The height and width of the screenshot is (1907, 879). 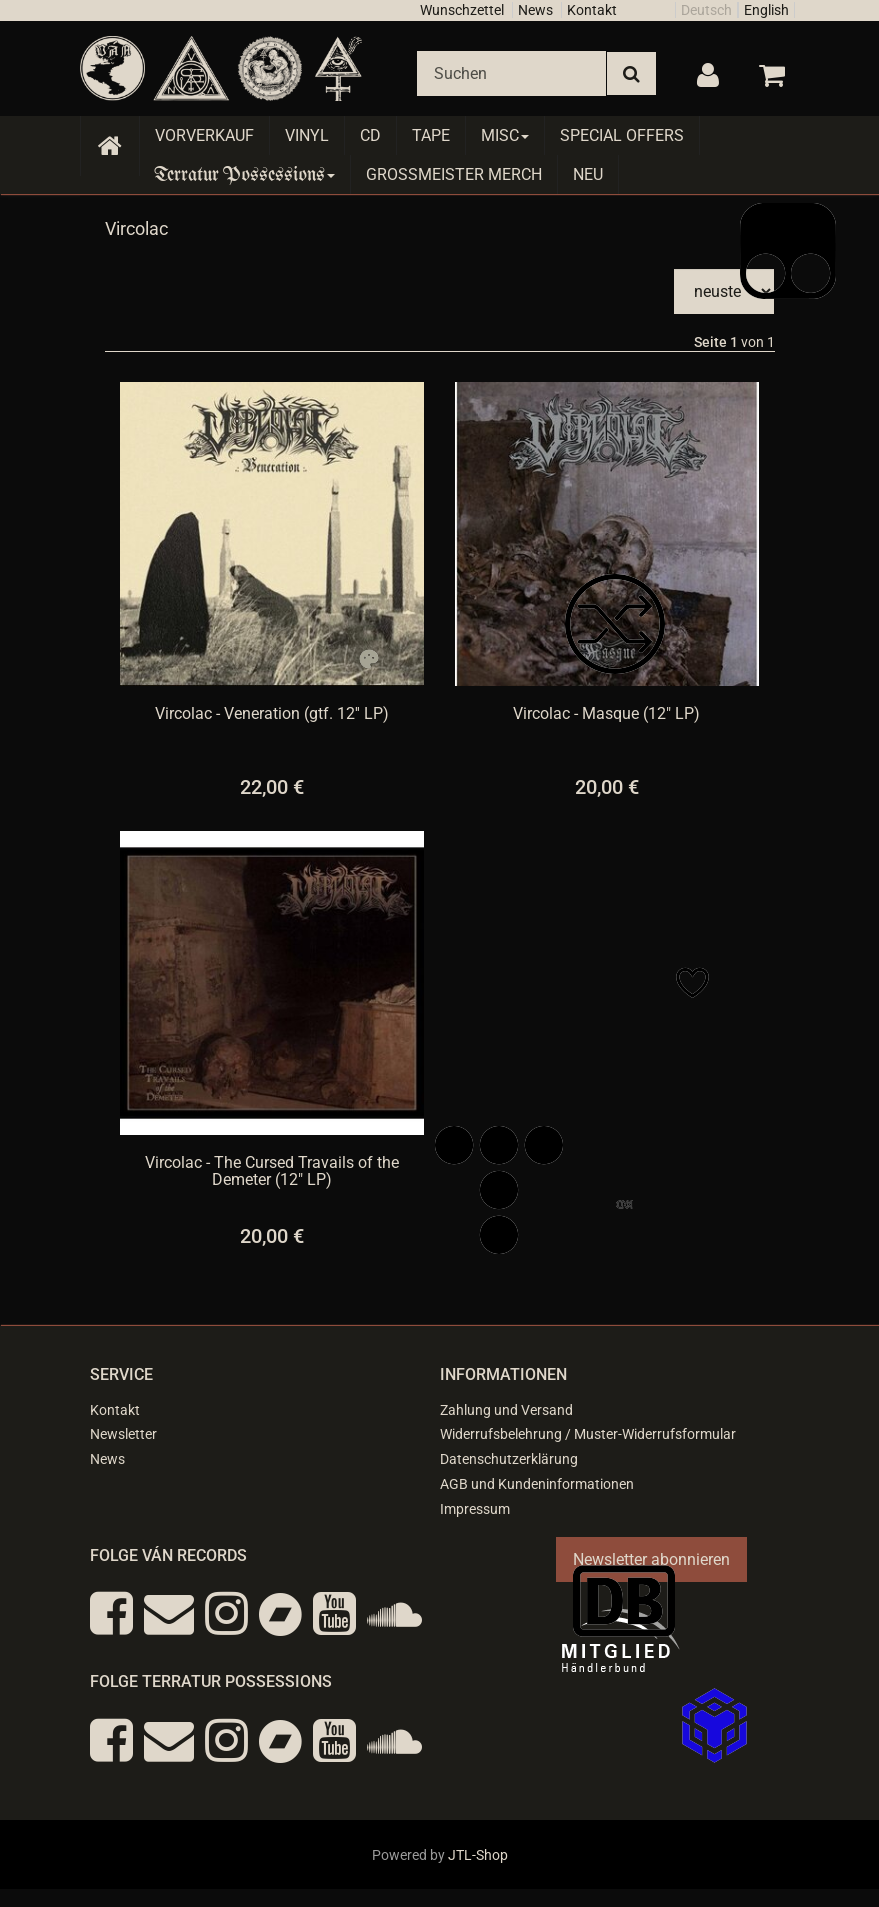 What do you see at coordinates (624, 1601) in the screenshot?
I see `deutsche bahn logo - german railway company` at bounding box center [624, 1601].